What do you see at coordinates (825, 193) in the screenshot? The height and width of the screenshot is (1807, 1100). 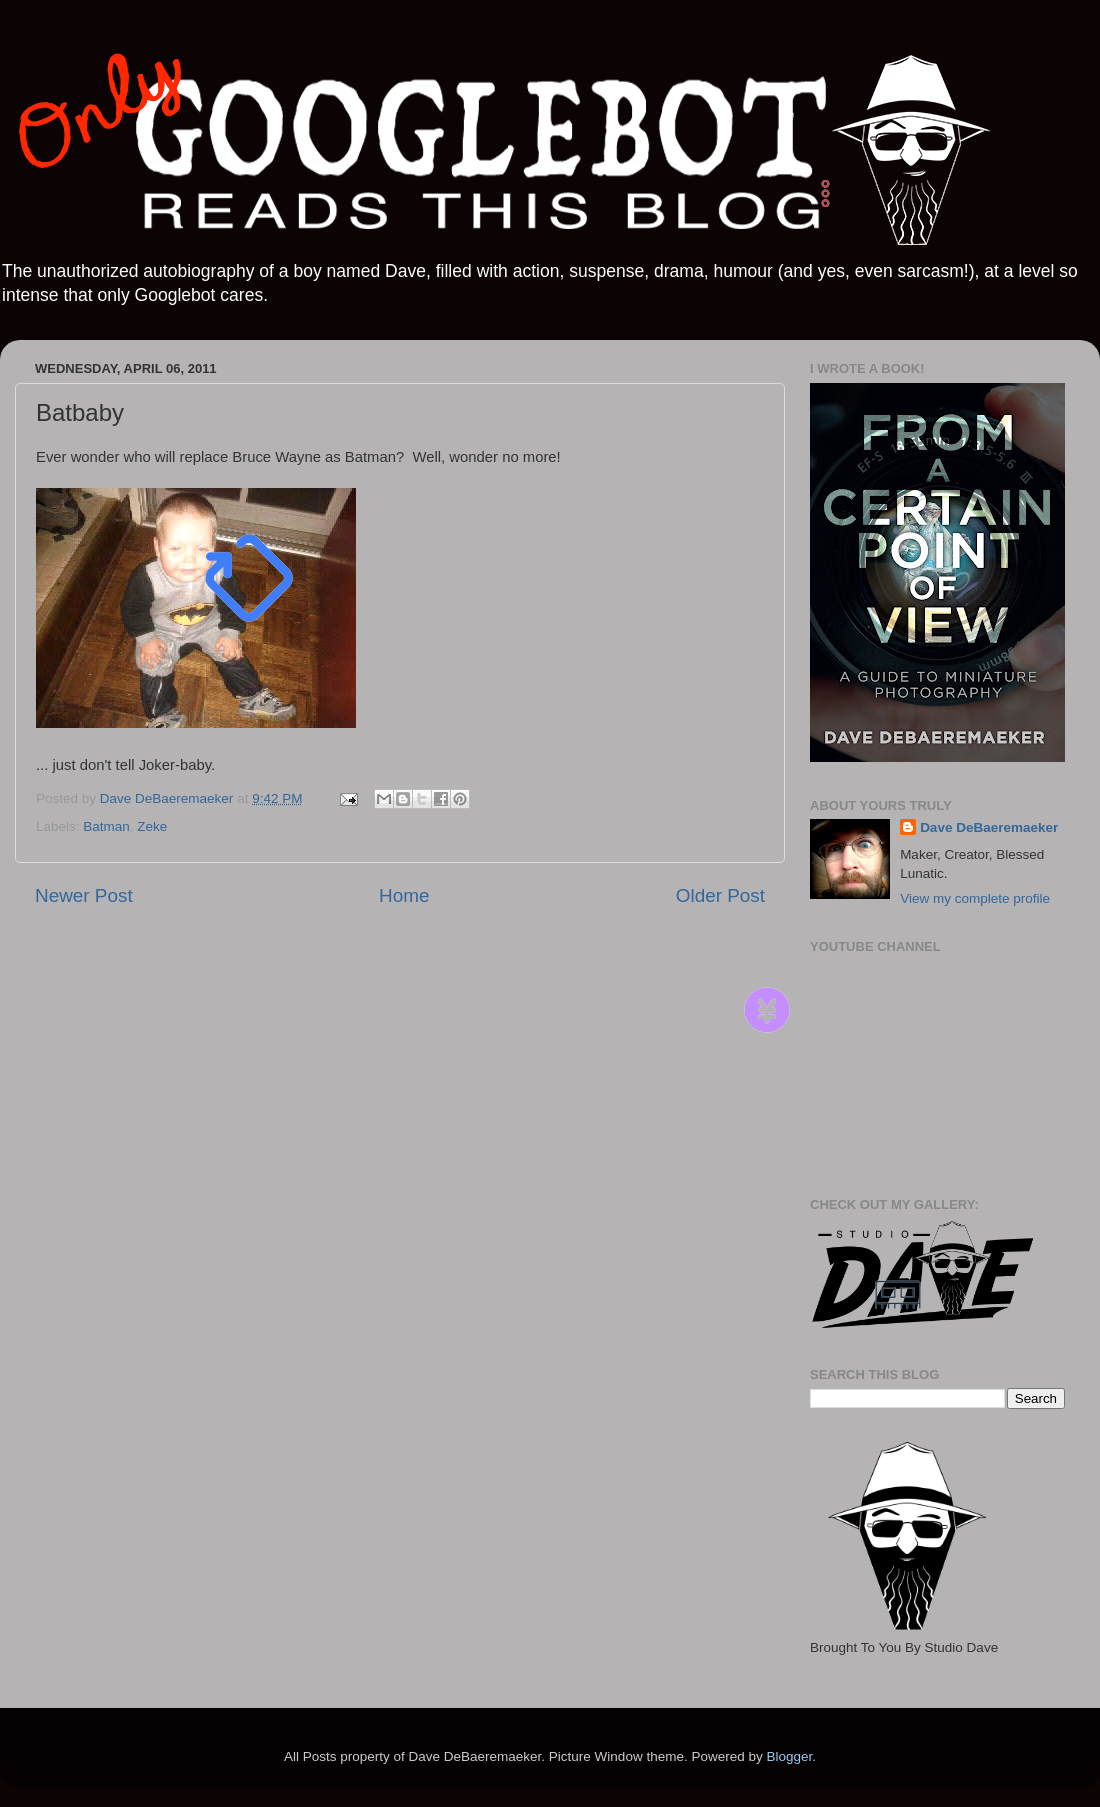 I see `open more options menu` at bounding box center [825, 193].